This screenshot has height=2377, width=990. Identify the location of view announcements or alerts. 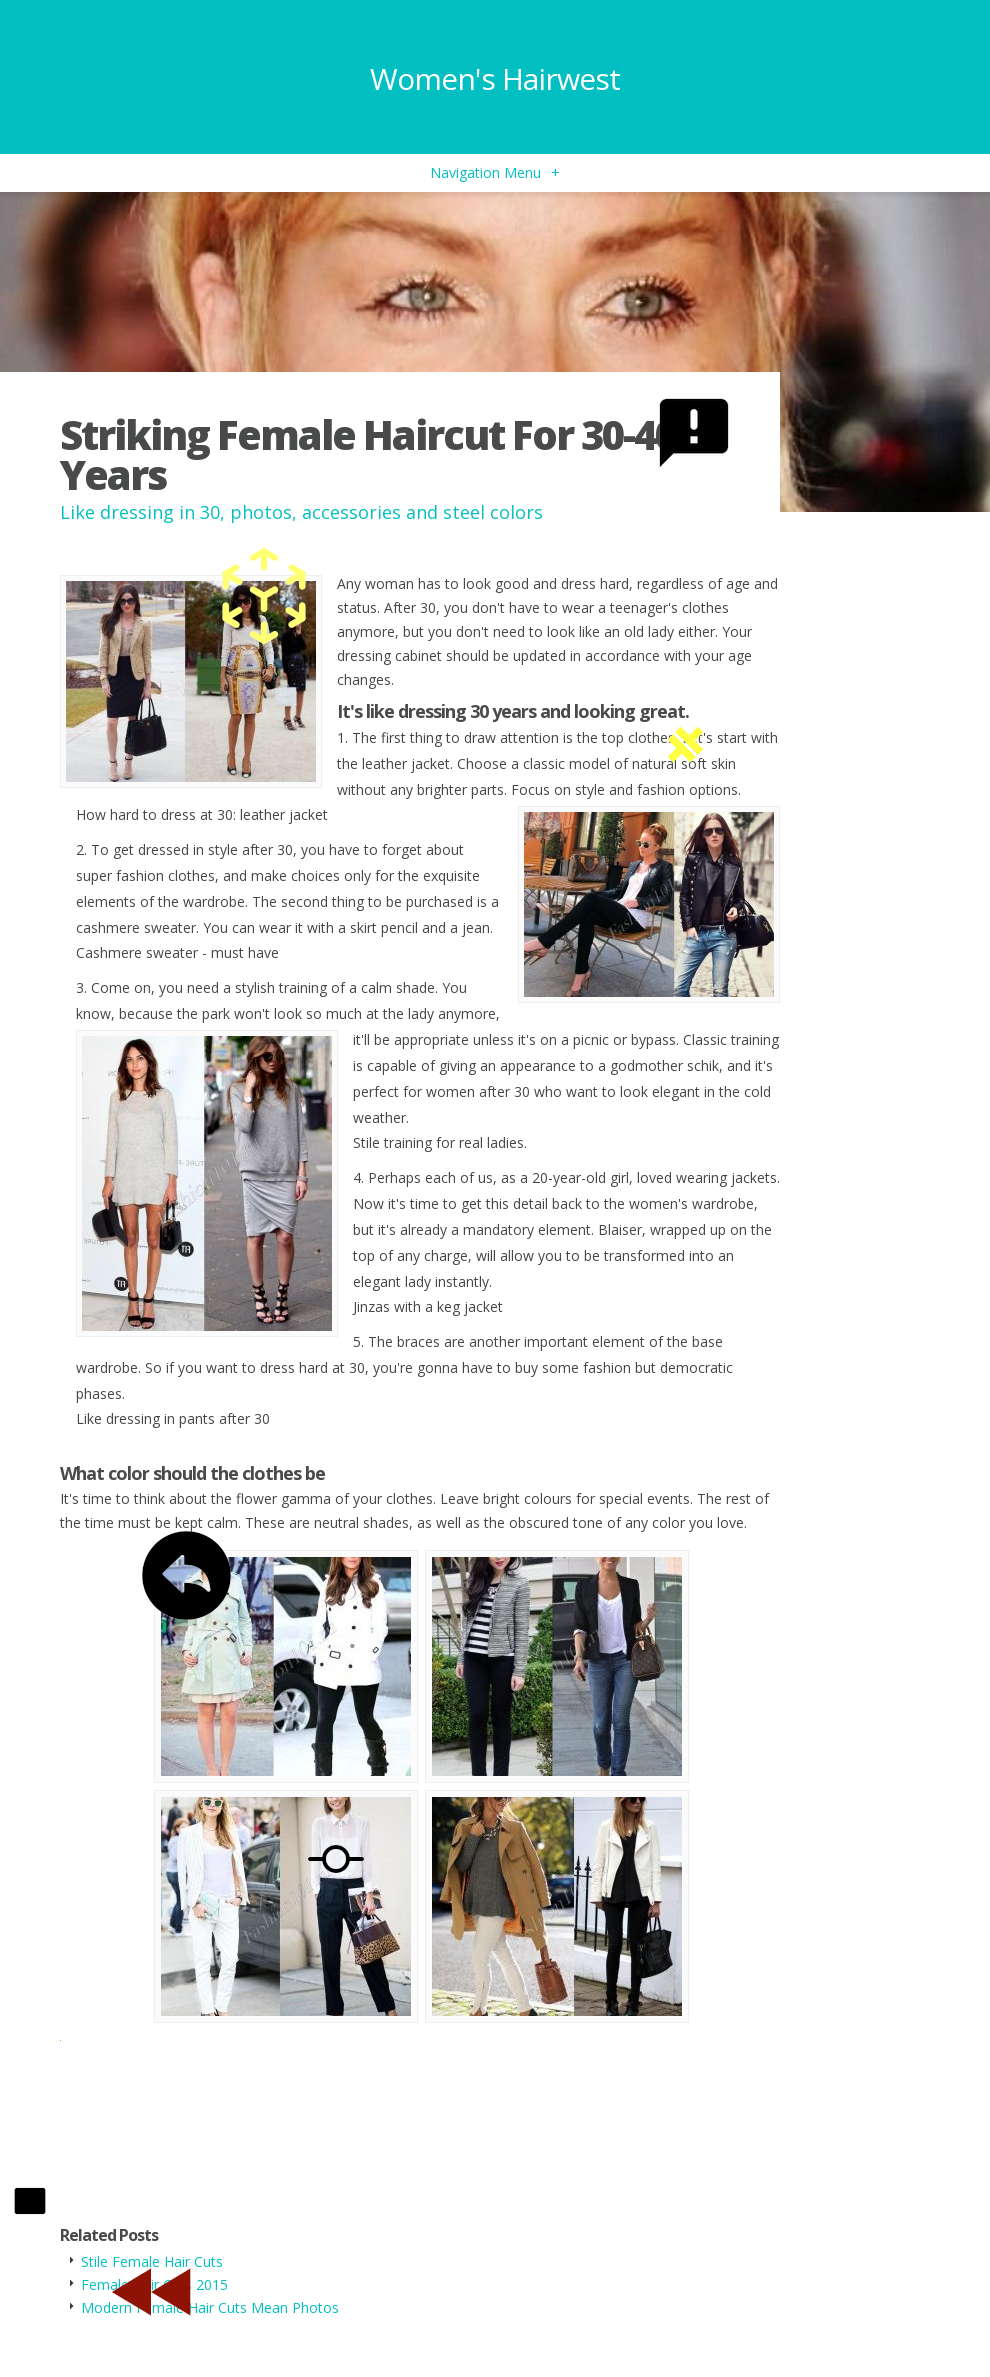
(694, 433).